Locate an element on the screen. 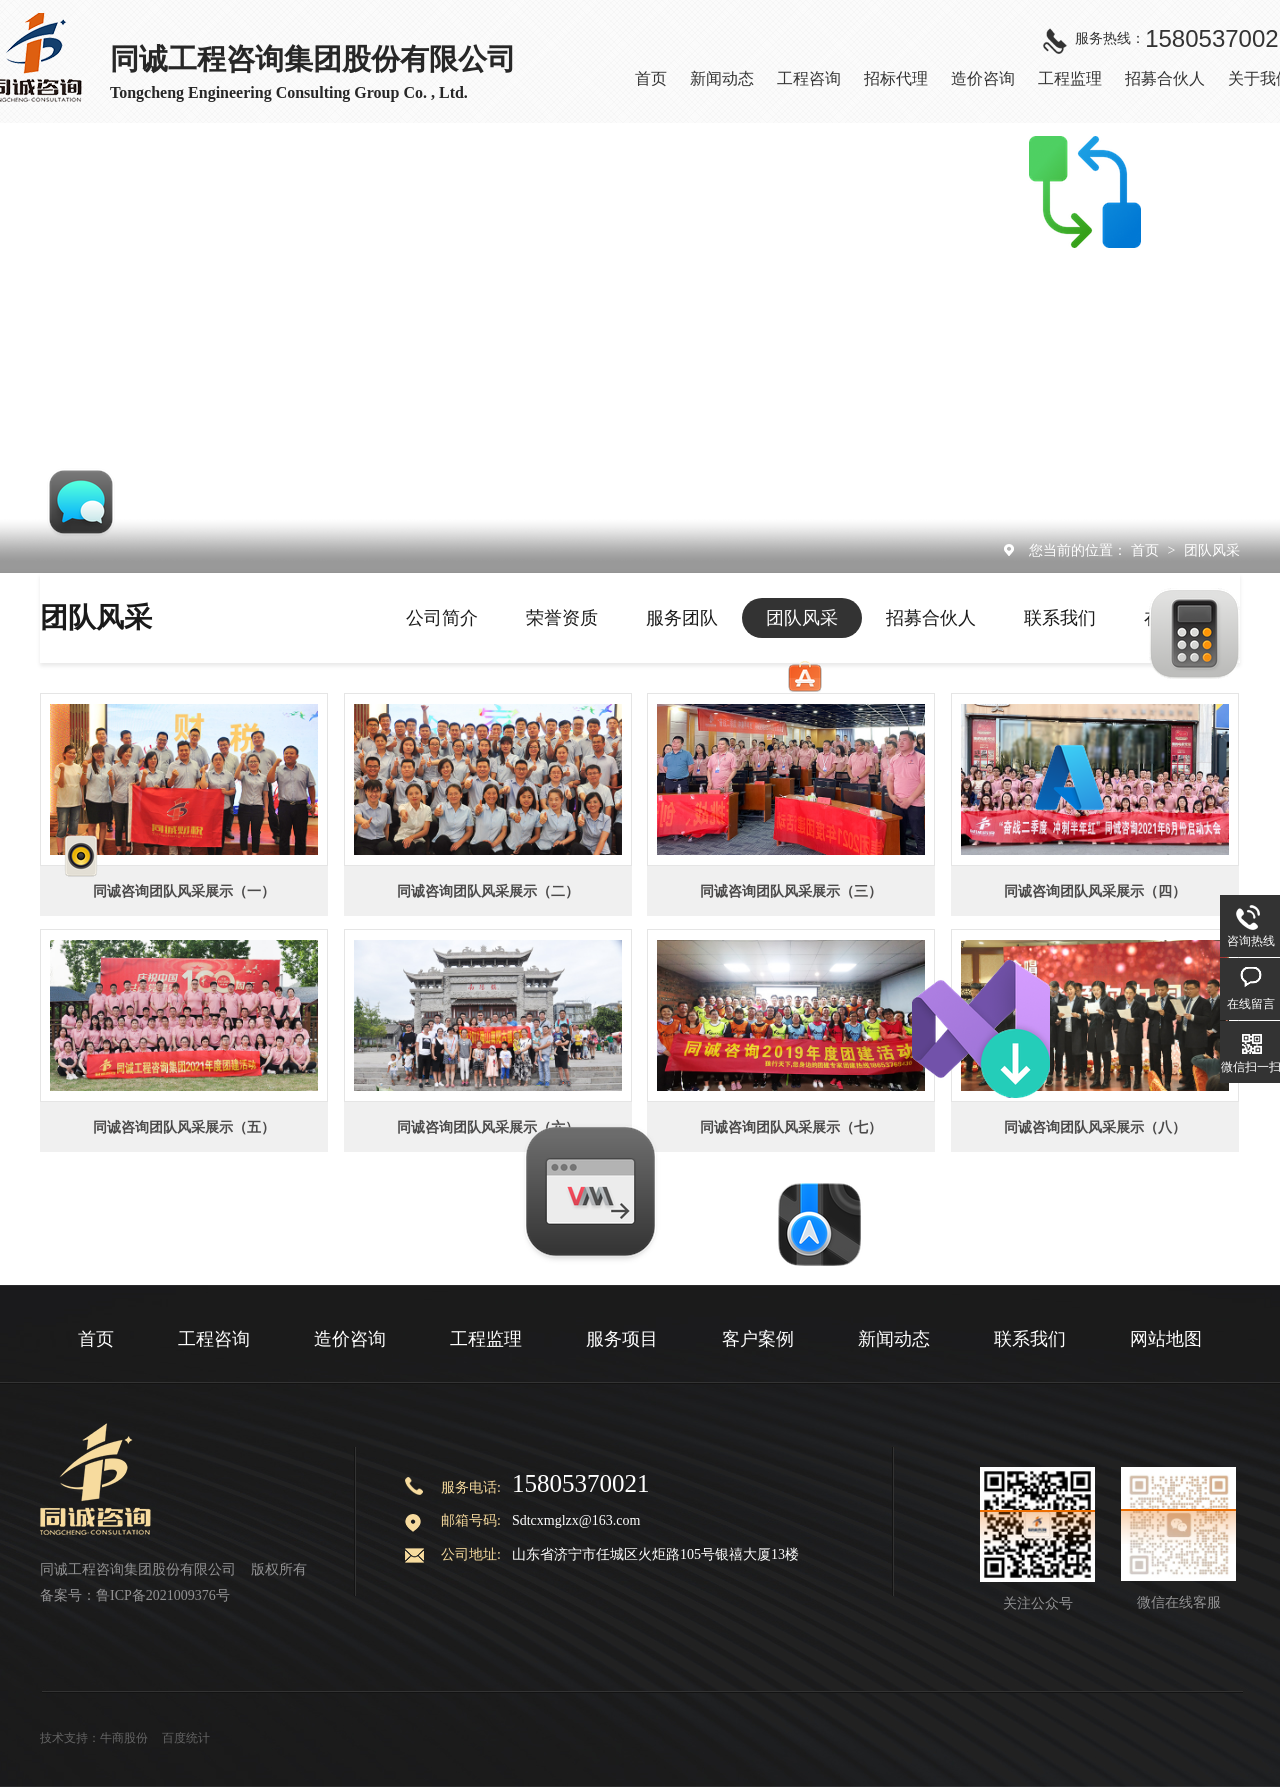 The width and height of the screenshot is (1280, 1787). open the Ubuntu Software Center is located at coordinates (805, 678).